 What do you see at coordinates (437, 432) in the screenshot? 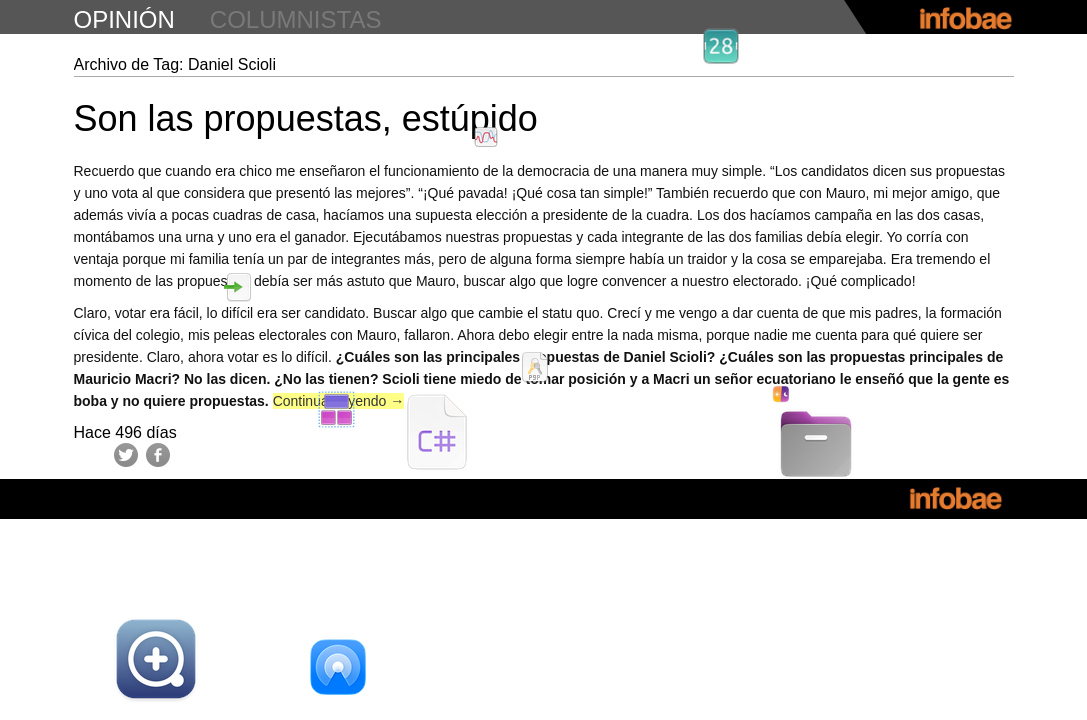
I see `a C# source code file` at bounding box center [437, 432].